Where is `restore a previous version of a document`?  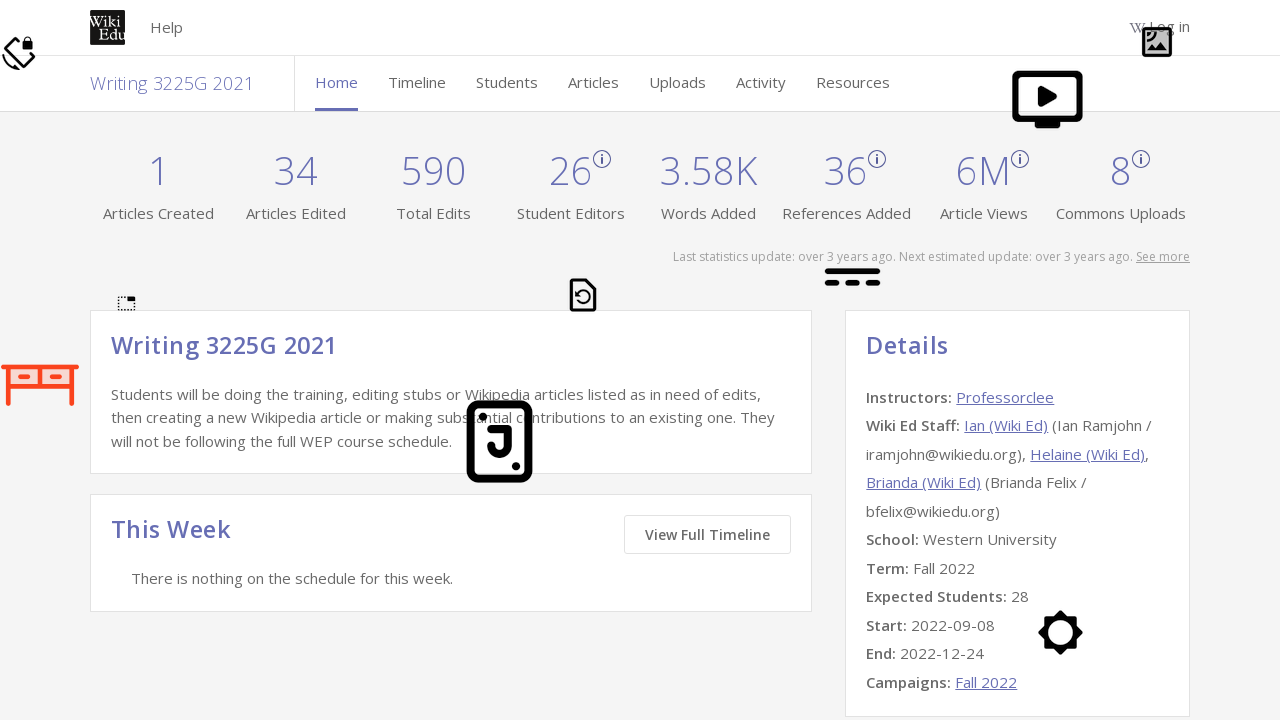
restore a previous version of a document is located at coordinates (583, 295).